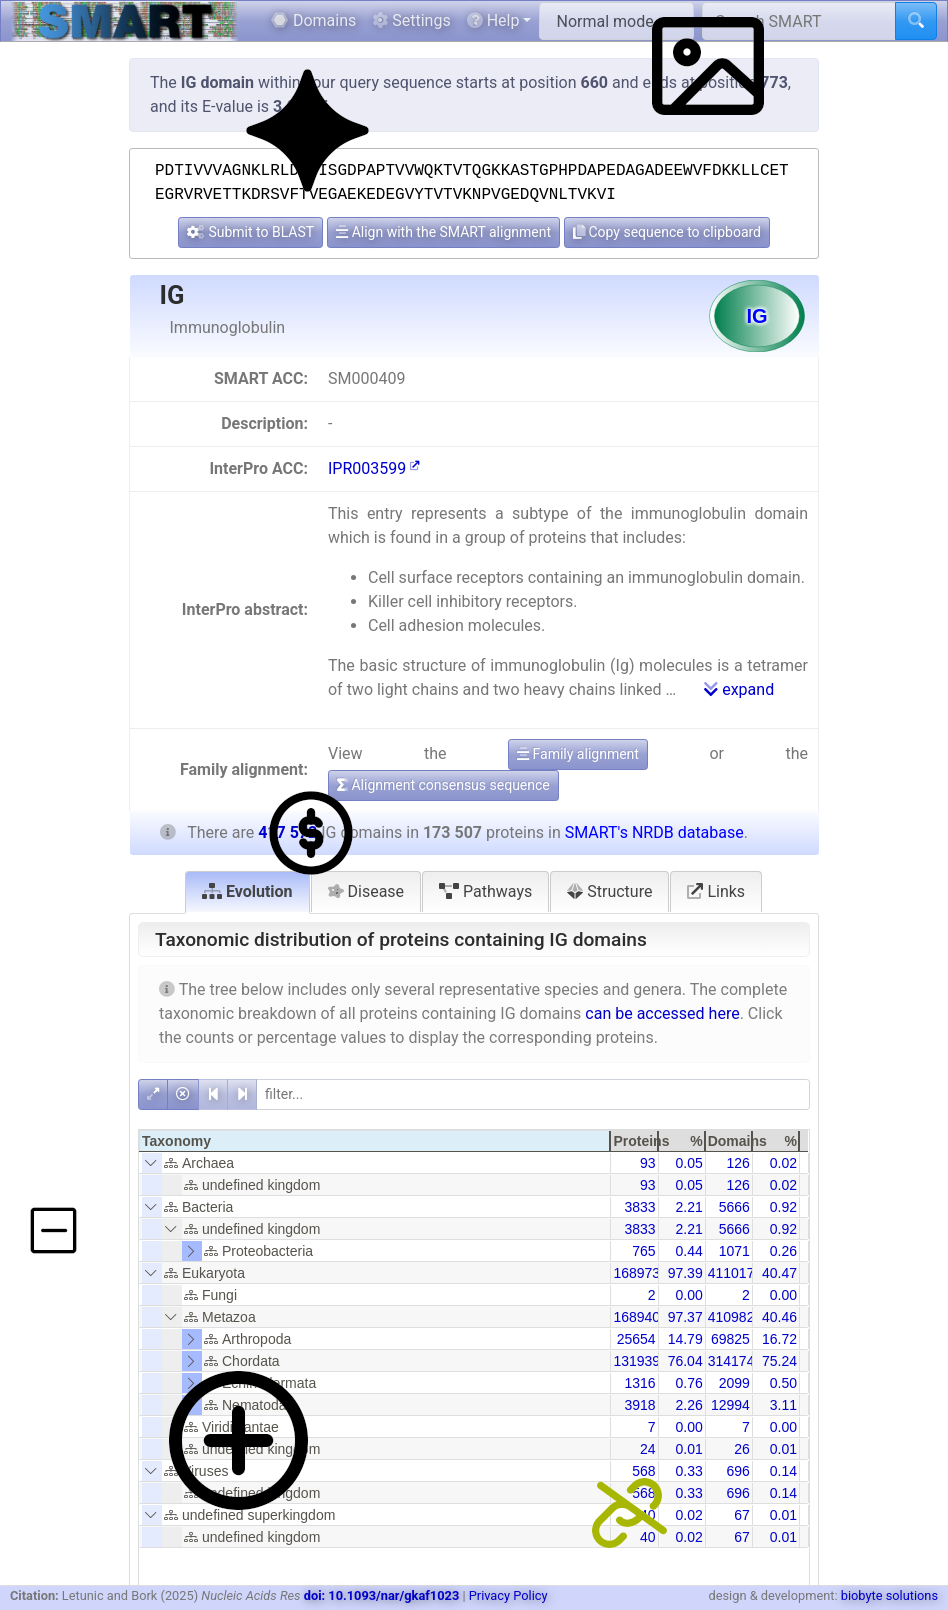 The height and width of the screenshot is (1610, 948). Describe the element at coordinates (53, 1230) in the screenshot. I see `remove item from diff comparison` at that location.